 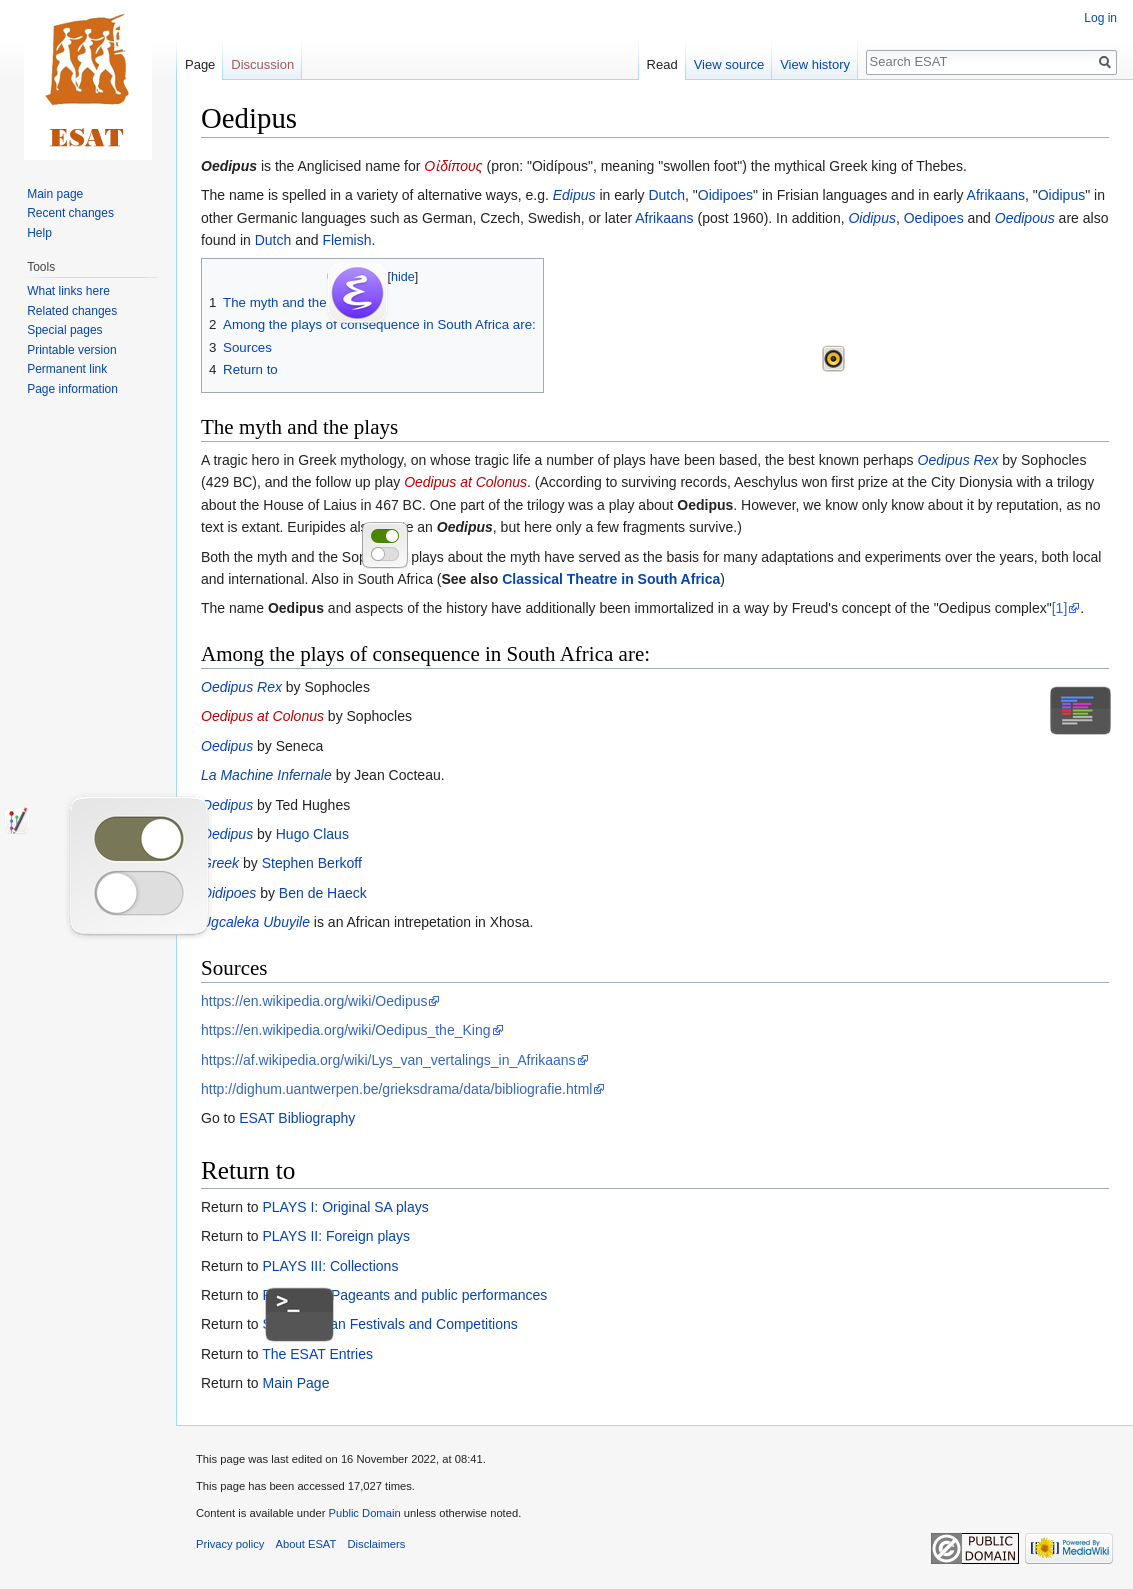 I want to click on open rhythmbox music player, so click(x=833, y=358).